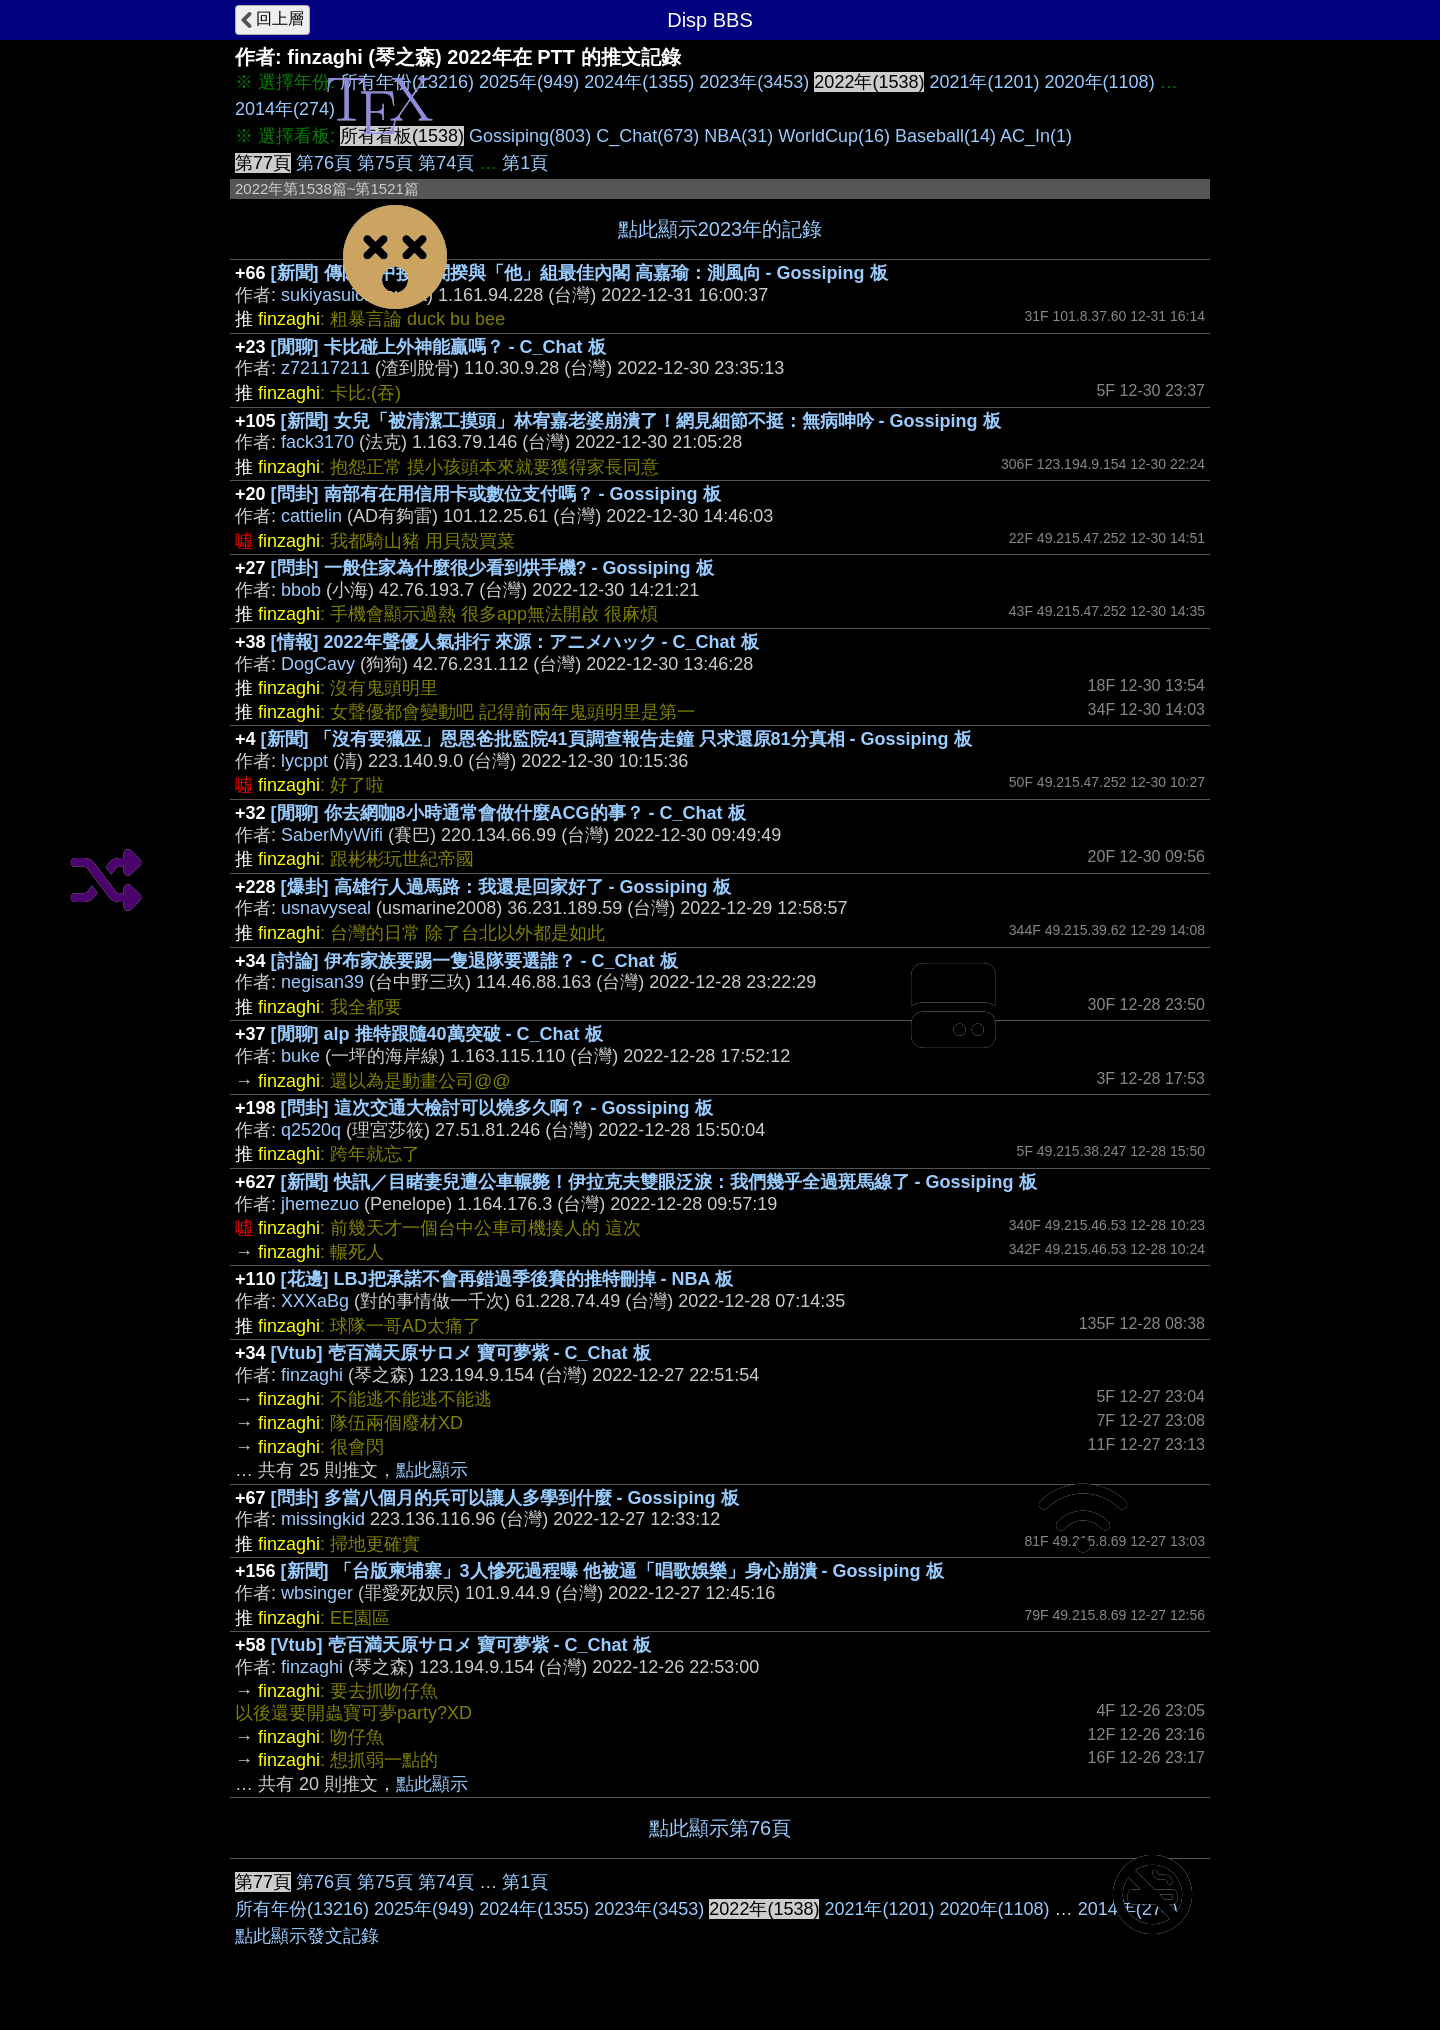 The height and width of the screenshot is (2030, 1440). I want to click on indicates a no smoking zone or area, so click(1152, 1894).